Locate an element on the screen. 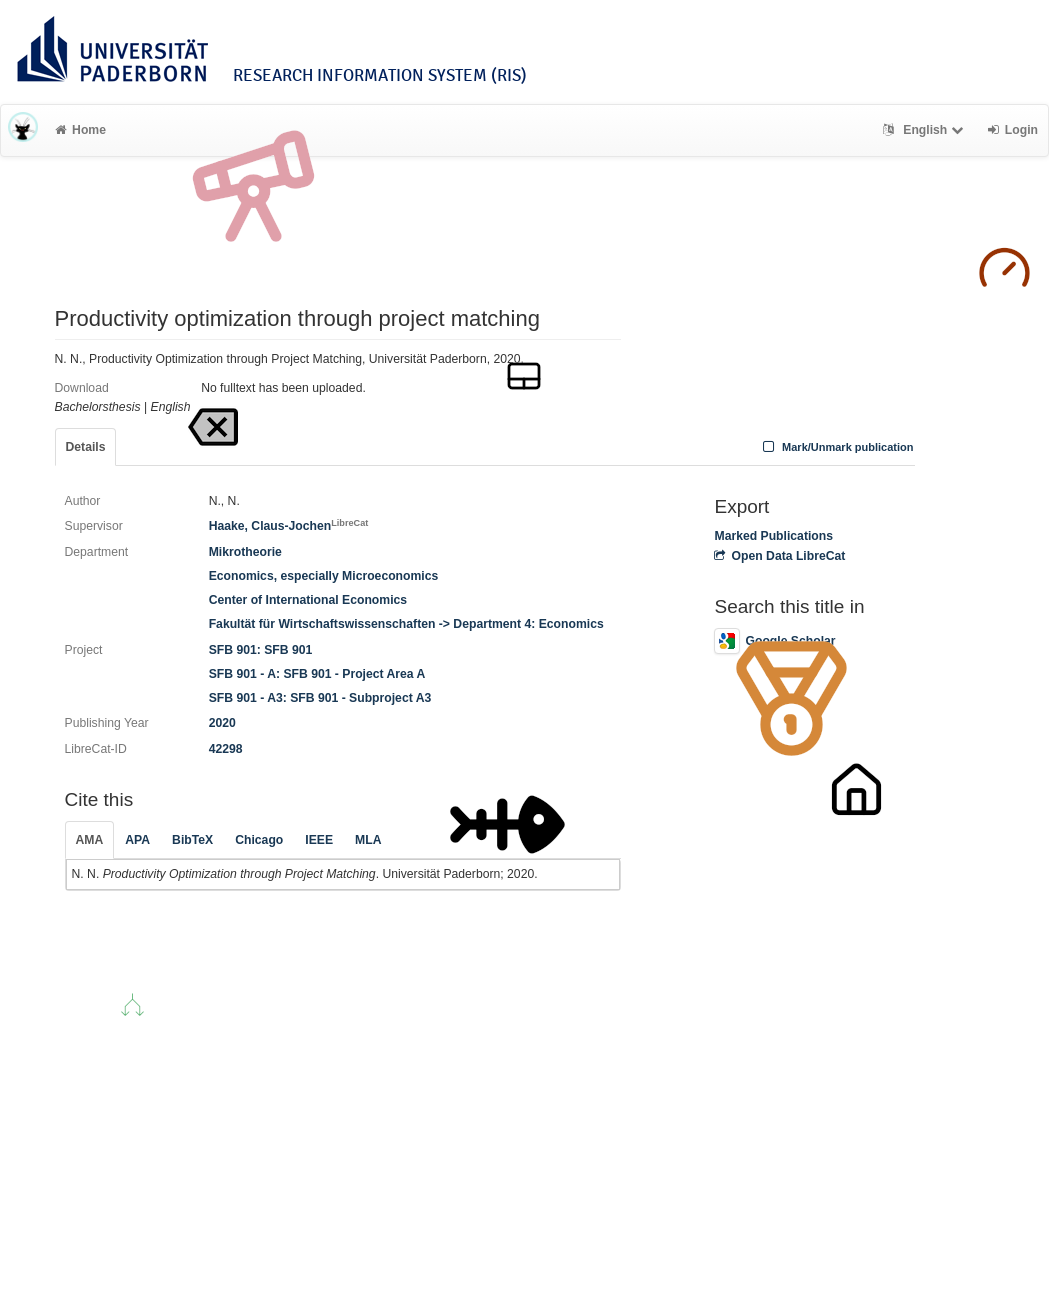 Image resolution: width=1049 pixels, height=1312 pixels. view achievements or awards is located at coordinates (791, 698).